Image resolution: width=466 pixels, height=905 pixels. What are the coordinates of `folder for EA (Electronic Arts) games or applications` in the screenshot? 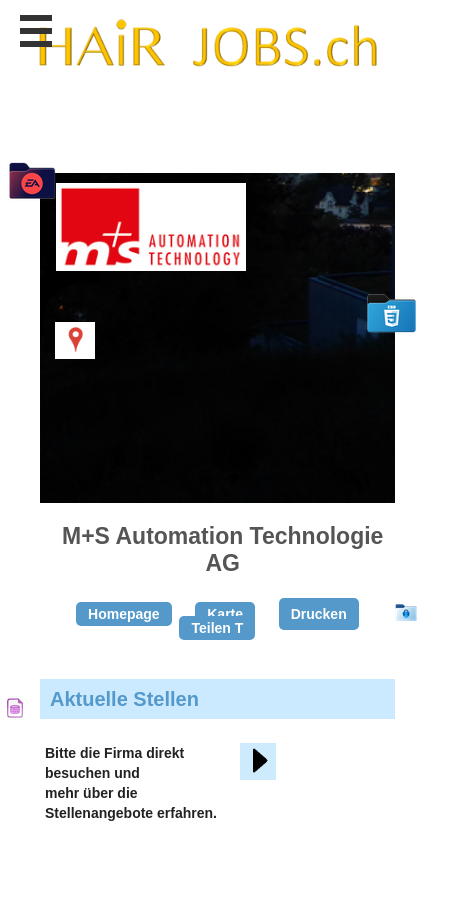 It's located at (32, 182).